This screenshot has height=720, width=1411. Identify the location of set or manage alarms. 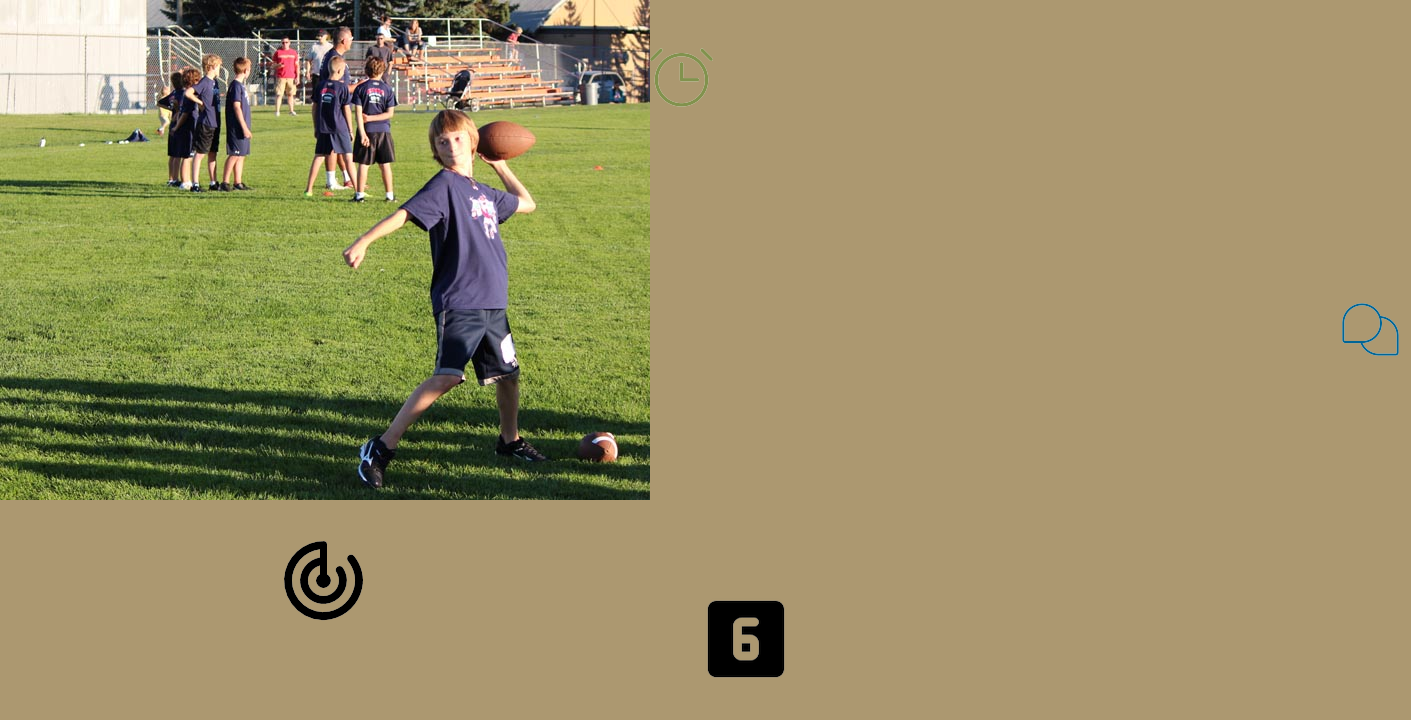
(681, 77).